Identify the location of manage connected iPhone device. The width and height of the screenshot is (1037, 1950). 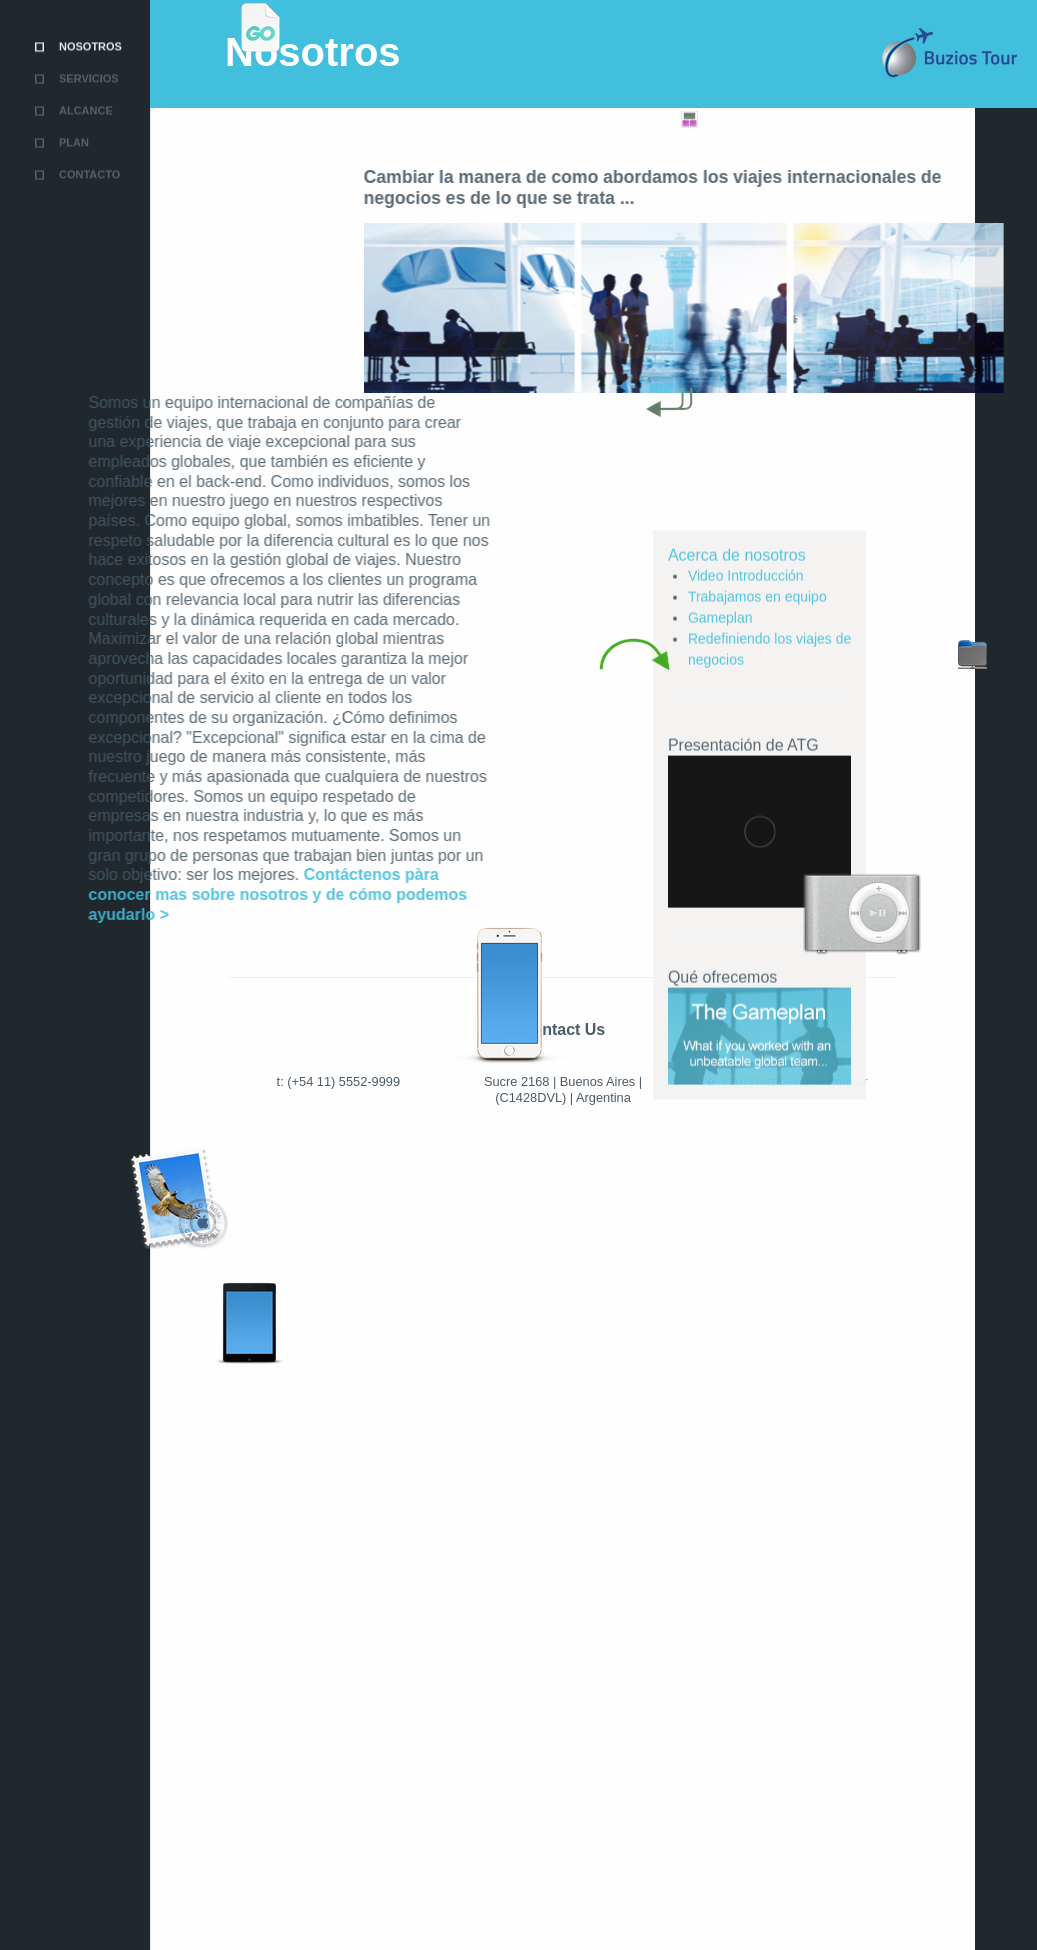
(509, 995).